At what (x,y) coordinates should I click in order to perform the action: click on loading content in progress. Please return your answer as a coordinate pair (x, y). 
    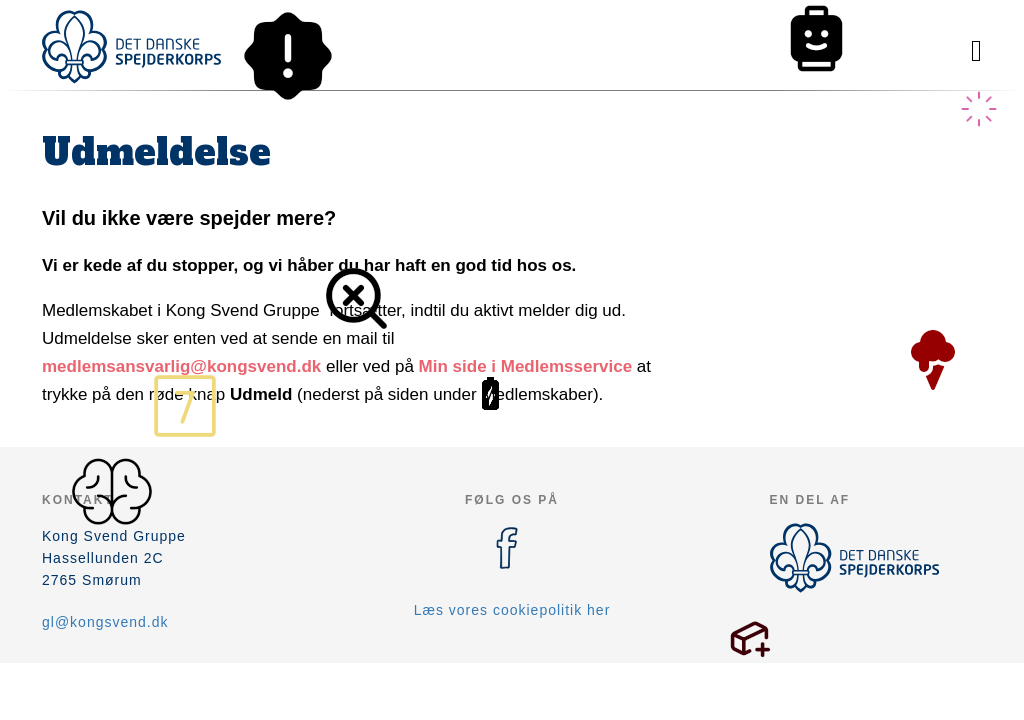
    Looking at the image, I should click on (979, 109).